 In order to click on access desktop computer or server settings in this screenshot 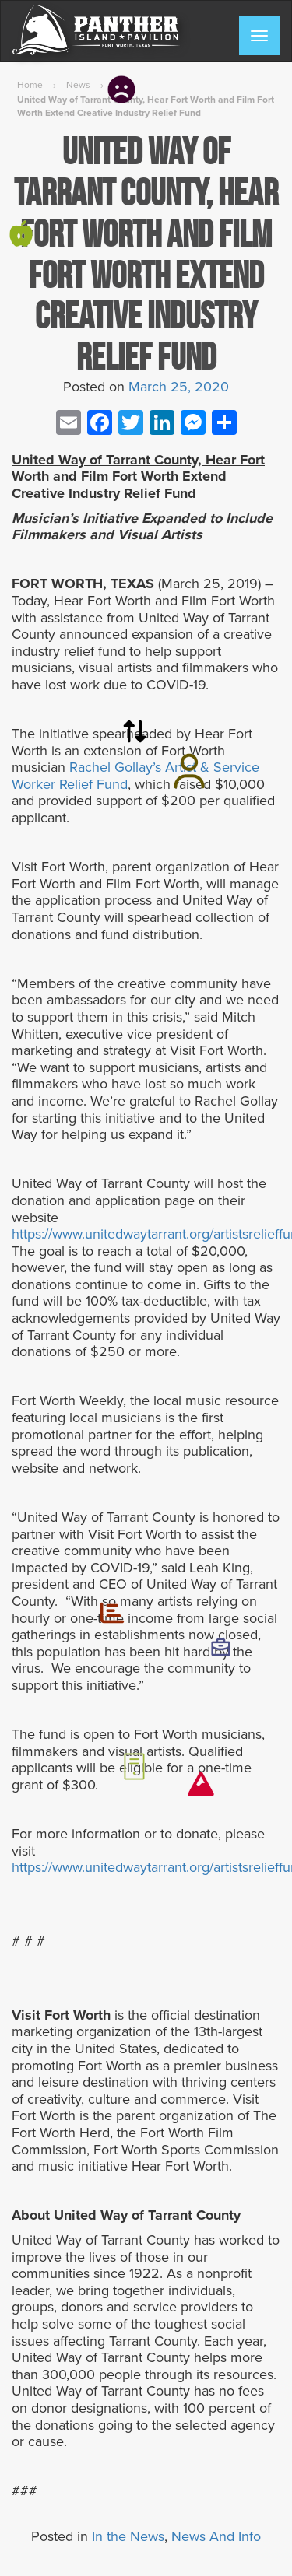, I will do `click(134, 1766)`.